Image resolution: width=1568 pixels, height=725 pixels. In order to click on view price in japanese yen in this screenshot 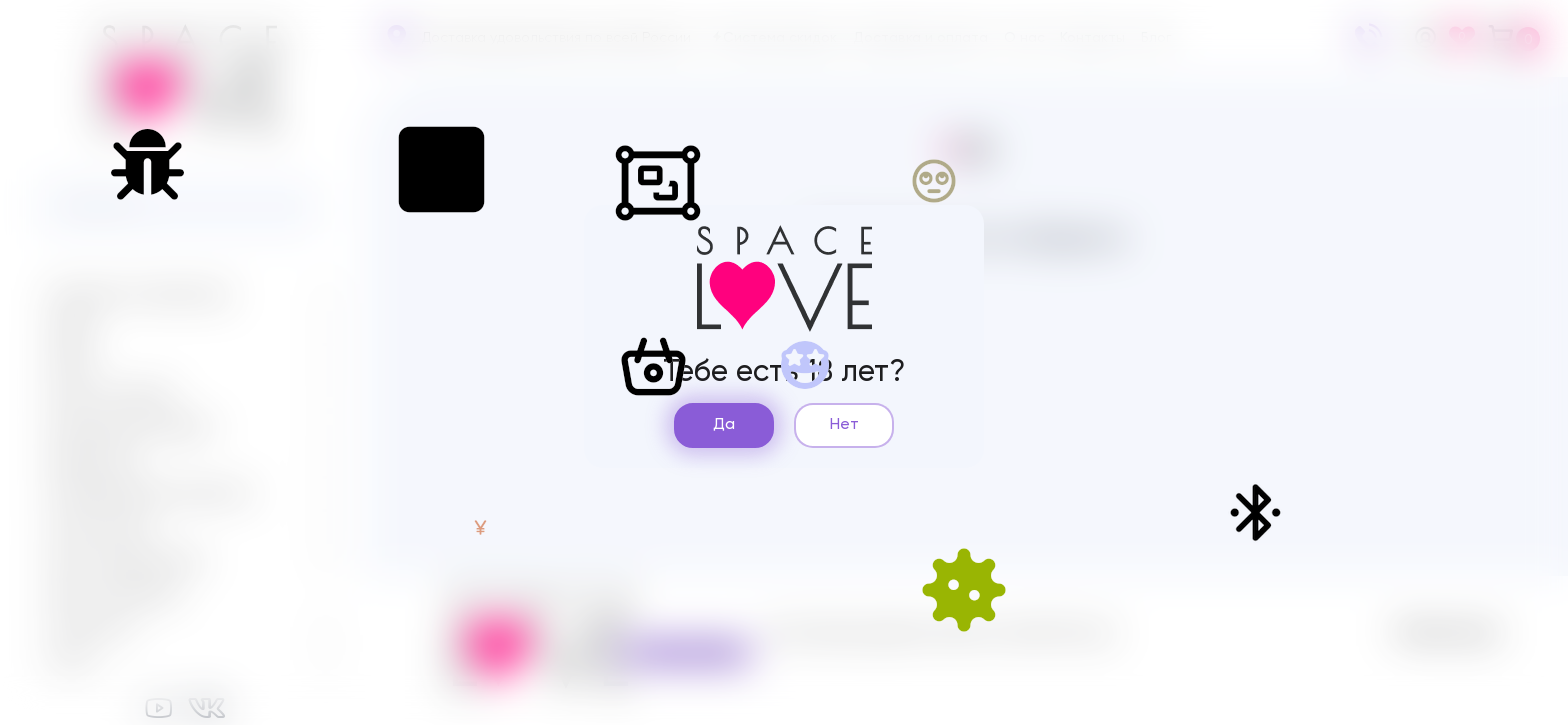, I will do `click(480, 527)`.